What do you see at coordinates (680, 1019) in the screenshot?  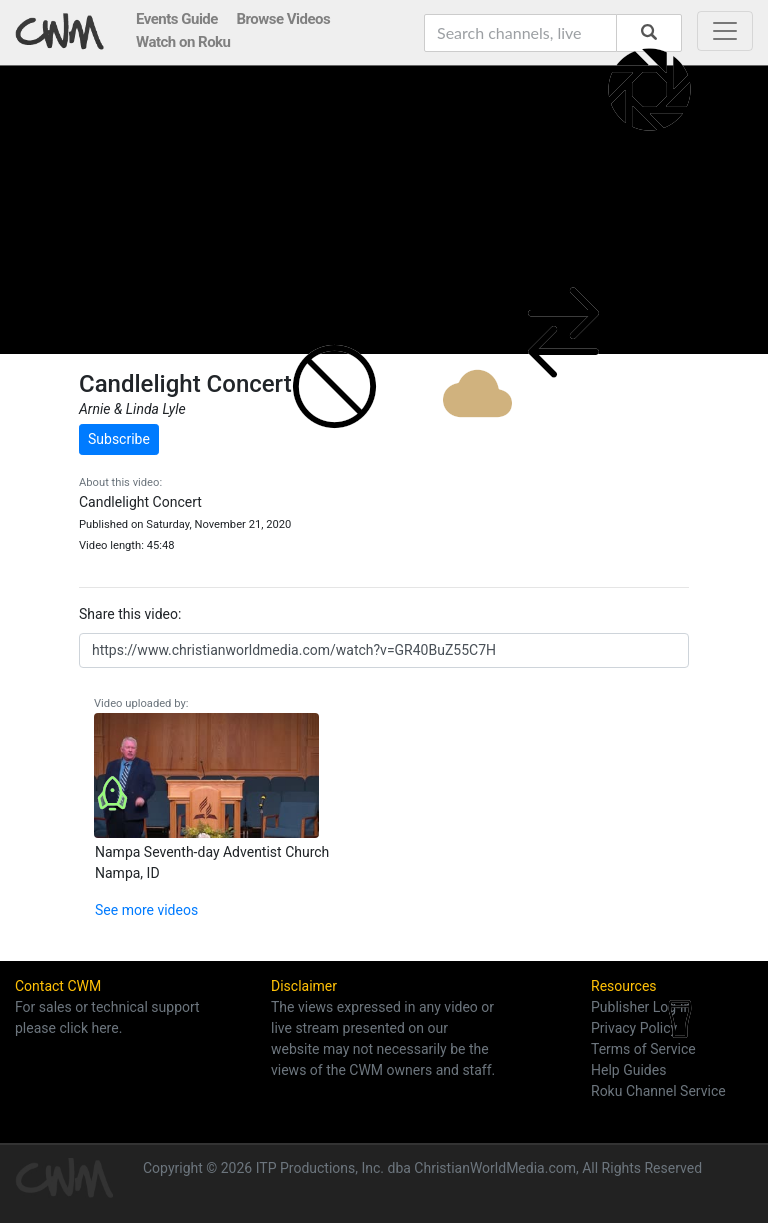 I see `view drink menu or beverage options` at bounding box center [680, 1019].